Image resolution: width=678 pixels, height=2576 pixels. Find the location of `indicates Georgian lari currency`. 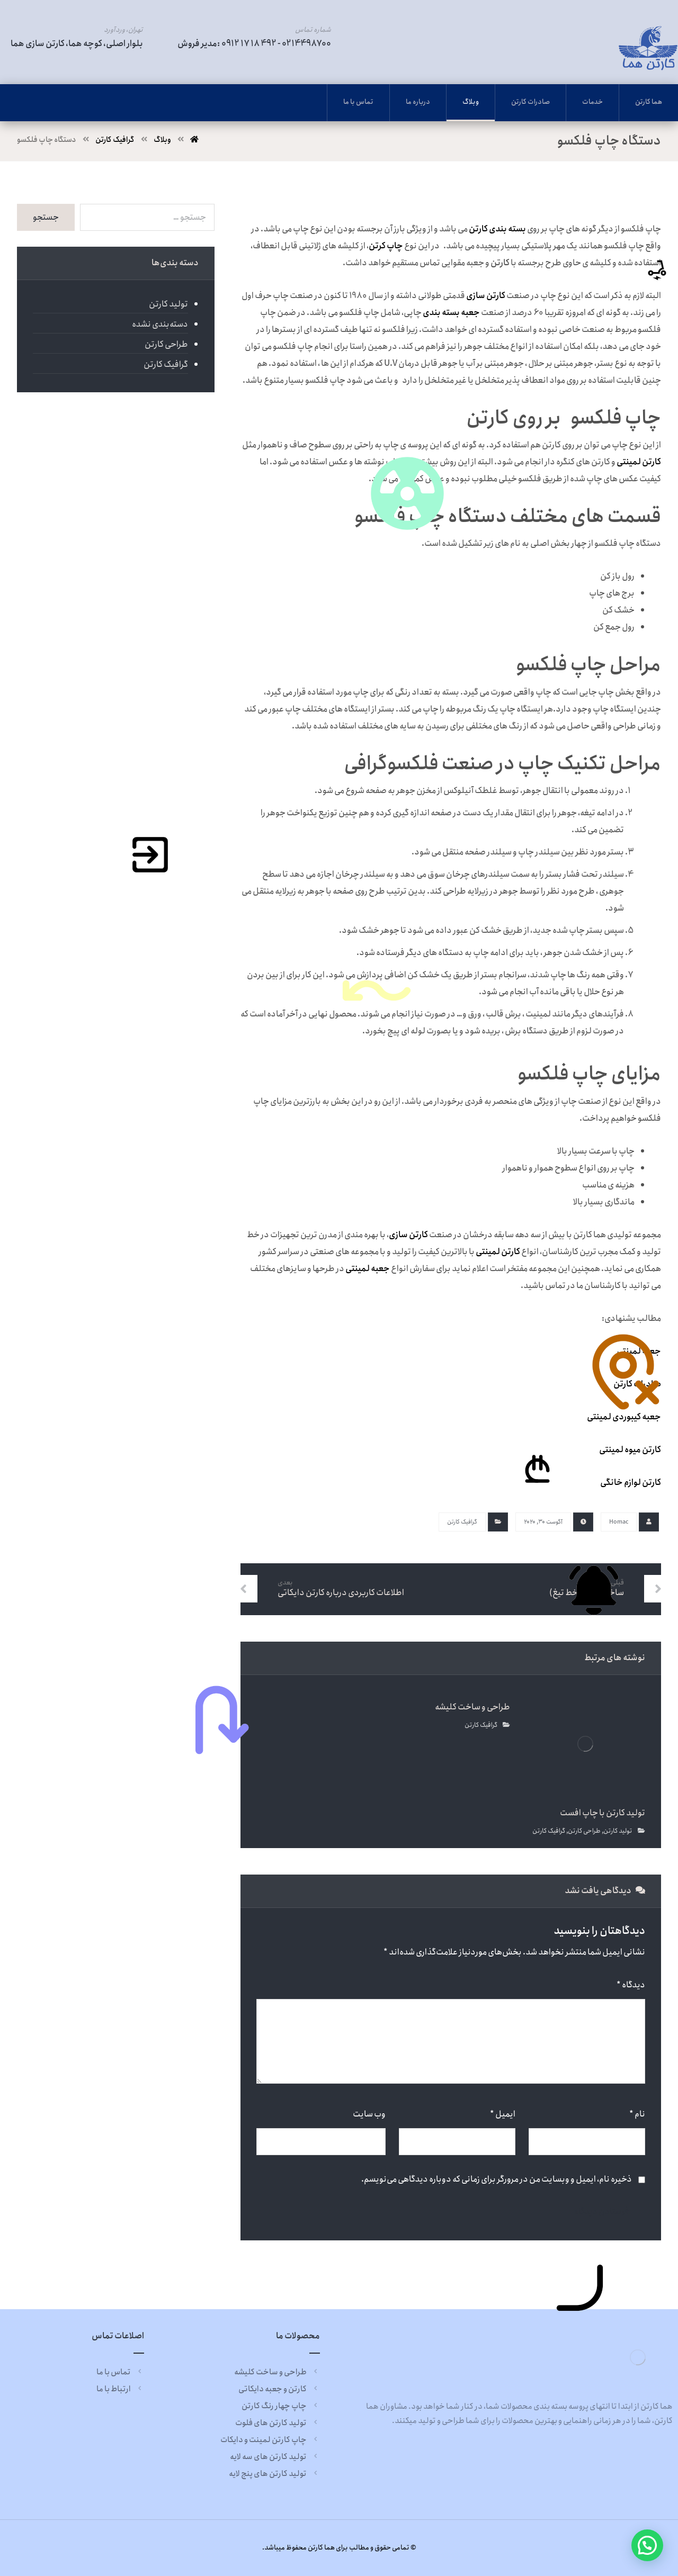

indicates Georgian lari currency is located at coordinates (537, 1469).